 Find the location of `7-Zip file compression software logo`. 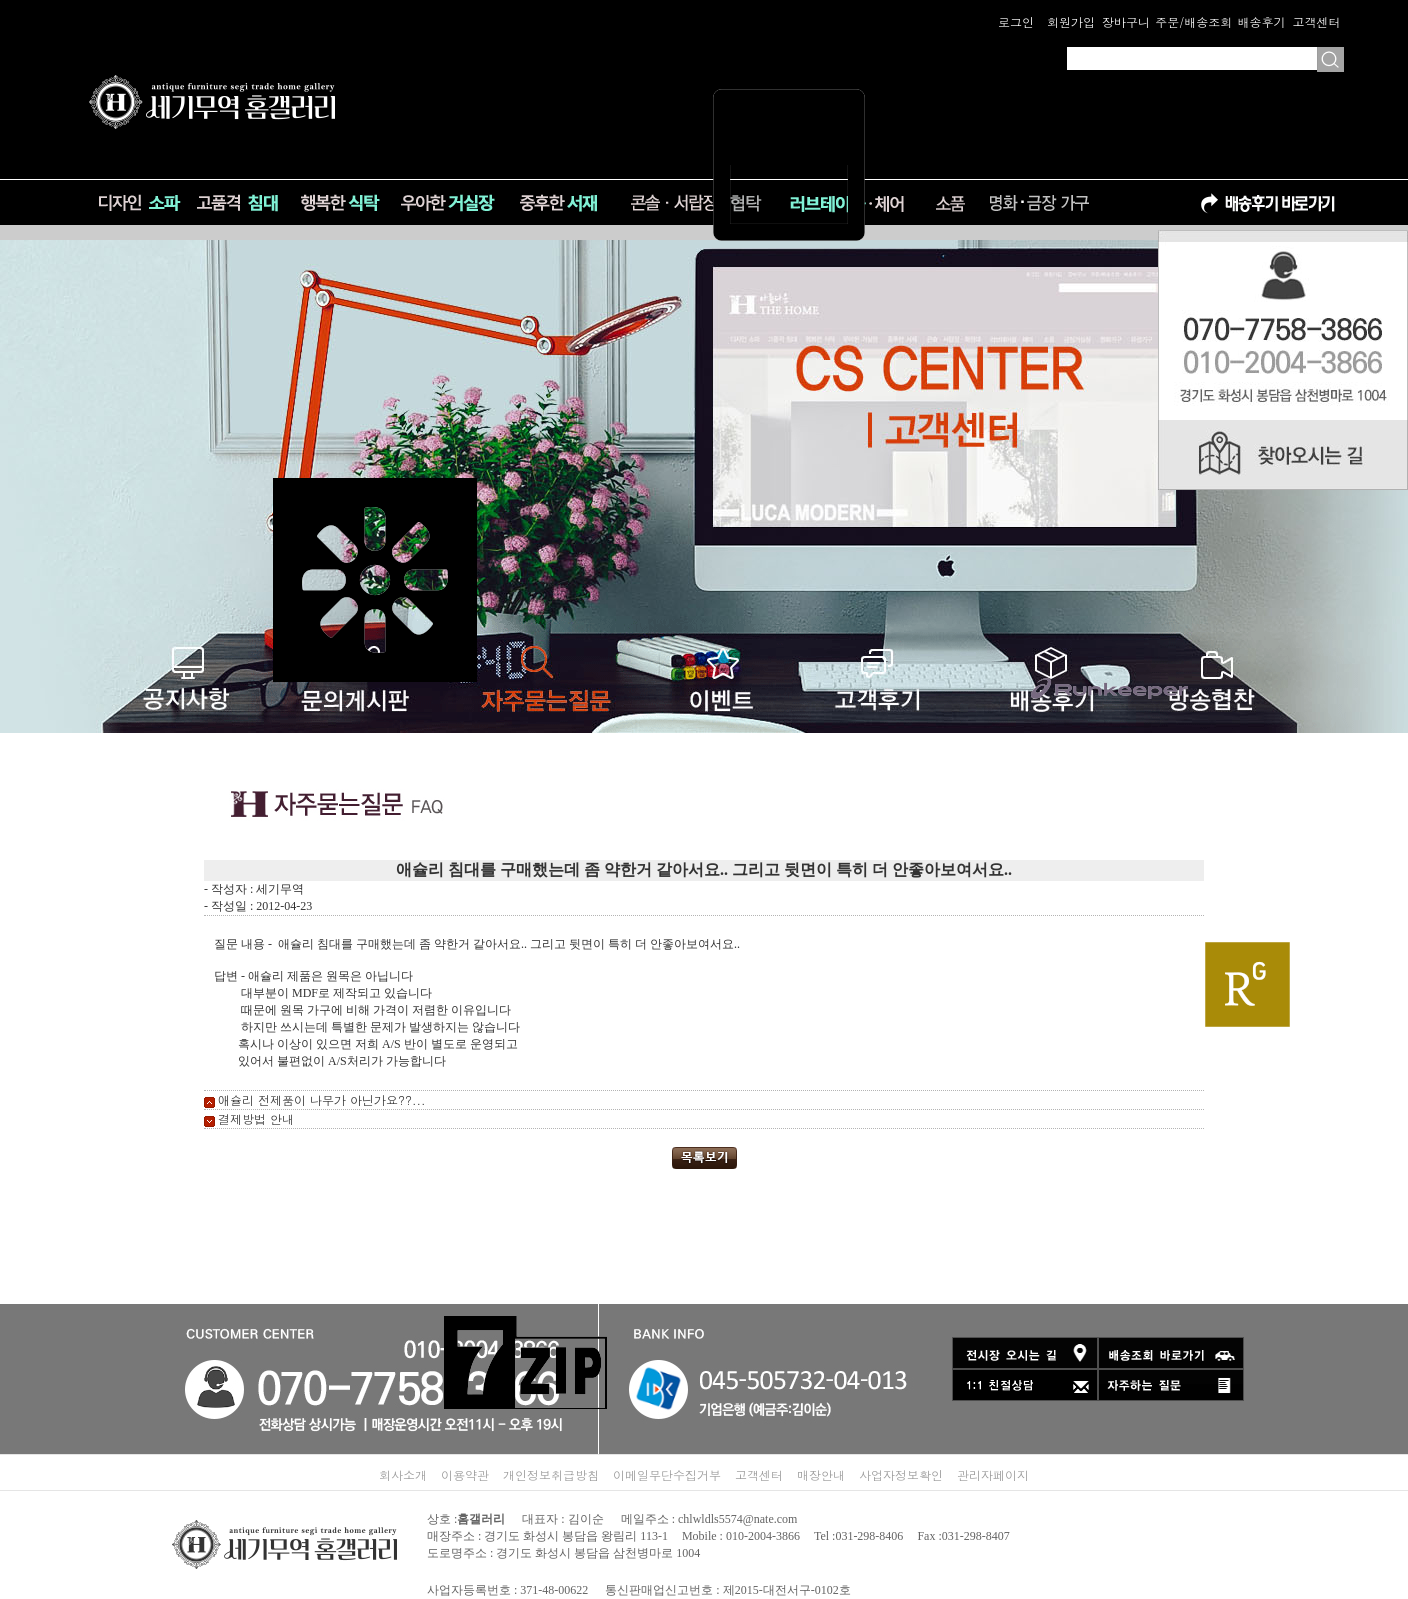

7-Zip file compression software logo is located at coordinates (525, 1362).